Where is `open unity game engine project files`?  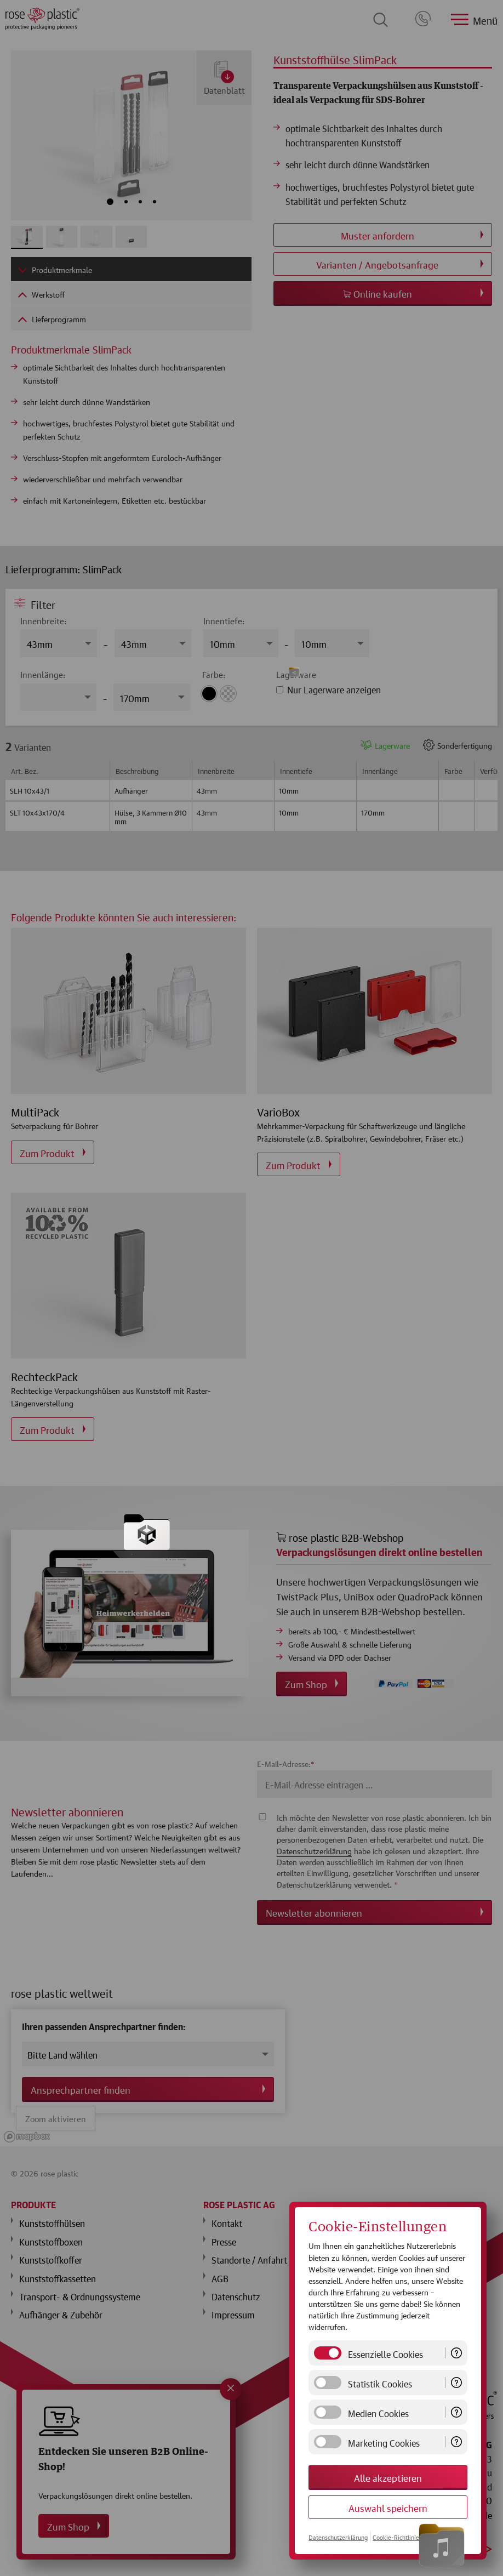 open unity game engine project files is located at coordinates (146, 1533).